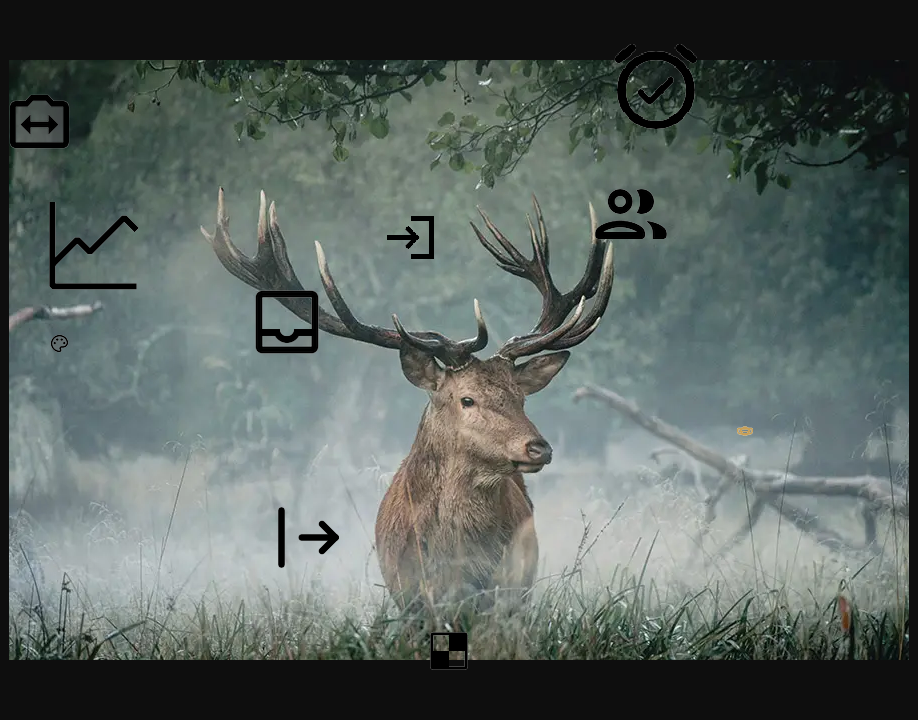  What do you see at coordinates (410, 237) in the screenshot?
I see `log in to your account` at bounding box center [410, 237].